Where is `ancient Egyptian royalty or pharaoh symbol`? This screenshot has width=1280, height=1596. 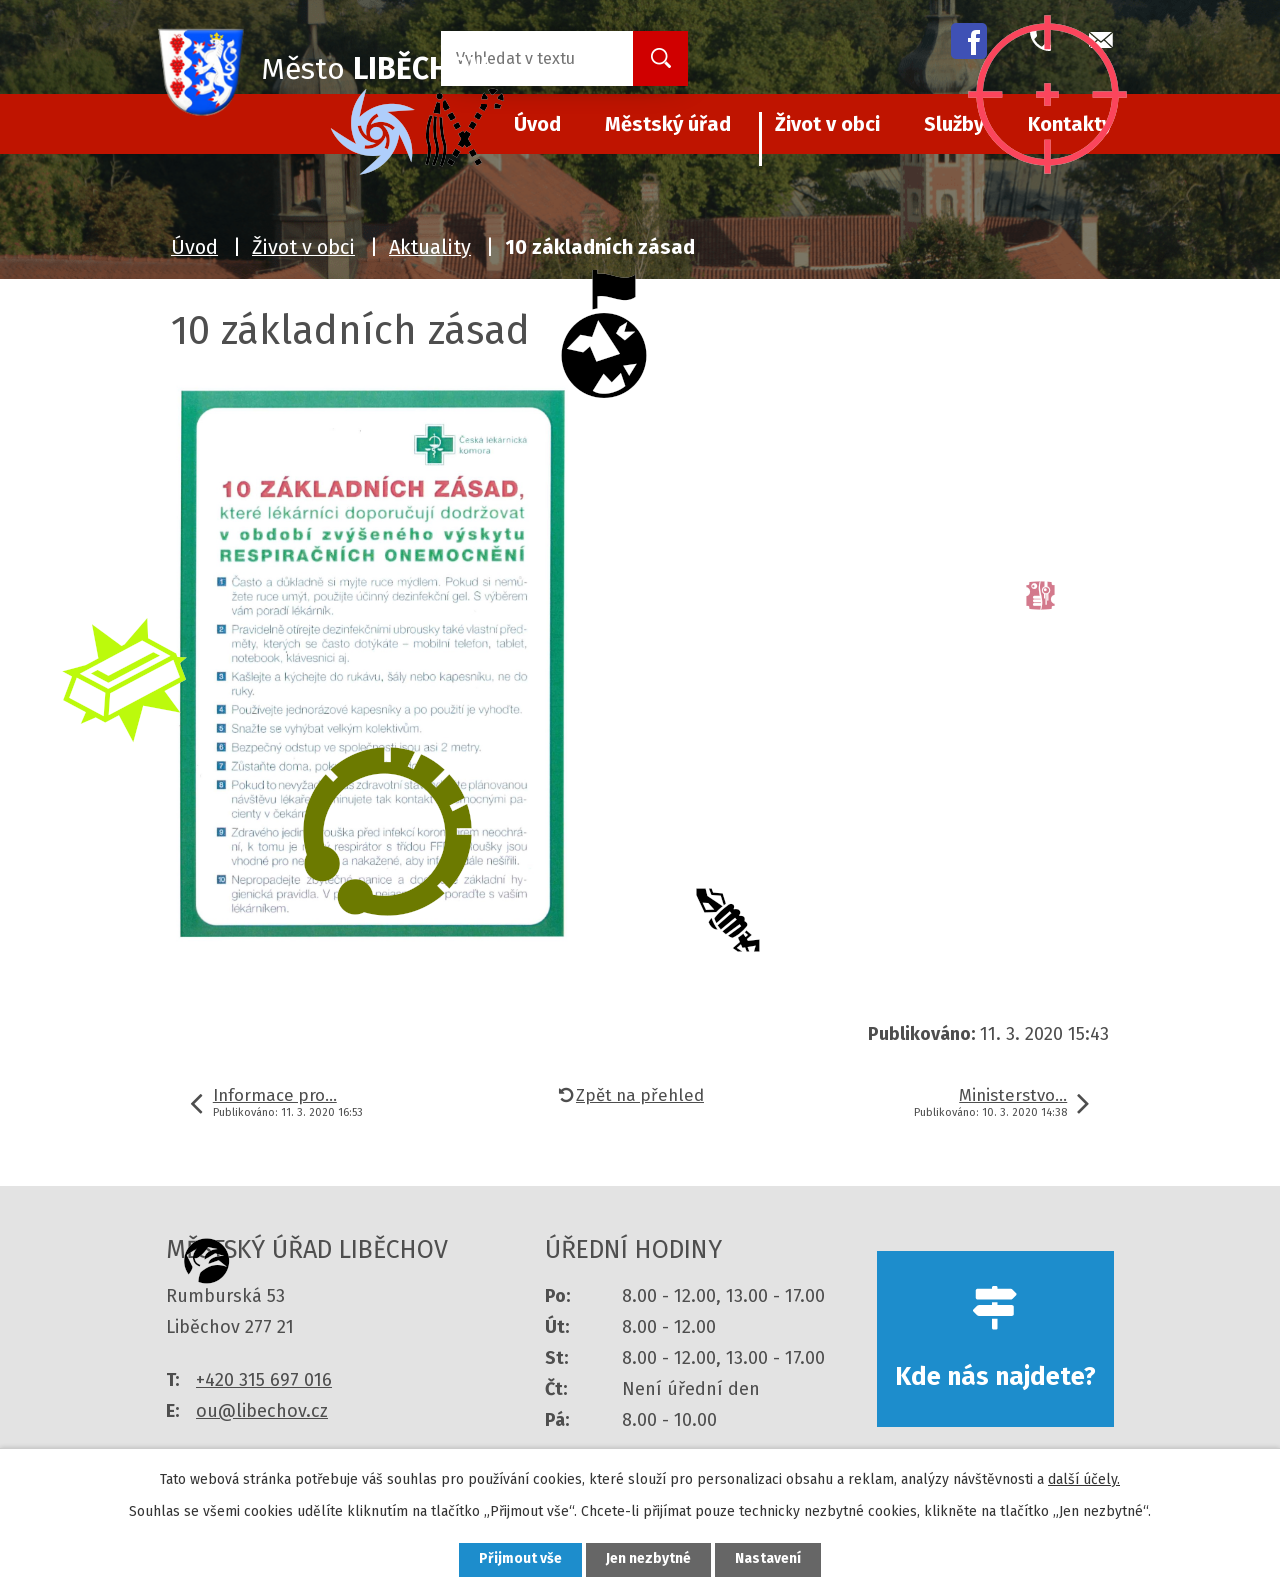 ancient Egyptian royalty or pharaoh symbol is located at coordinates (464, 126).